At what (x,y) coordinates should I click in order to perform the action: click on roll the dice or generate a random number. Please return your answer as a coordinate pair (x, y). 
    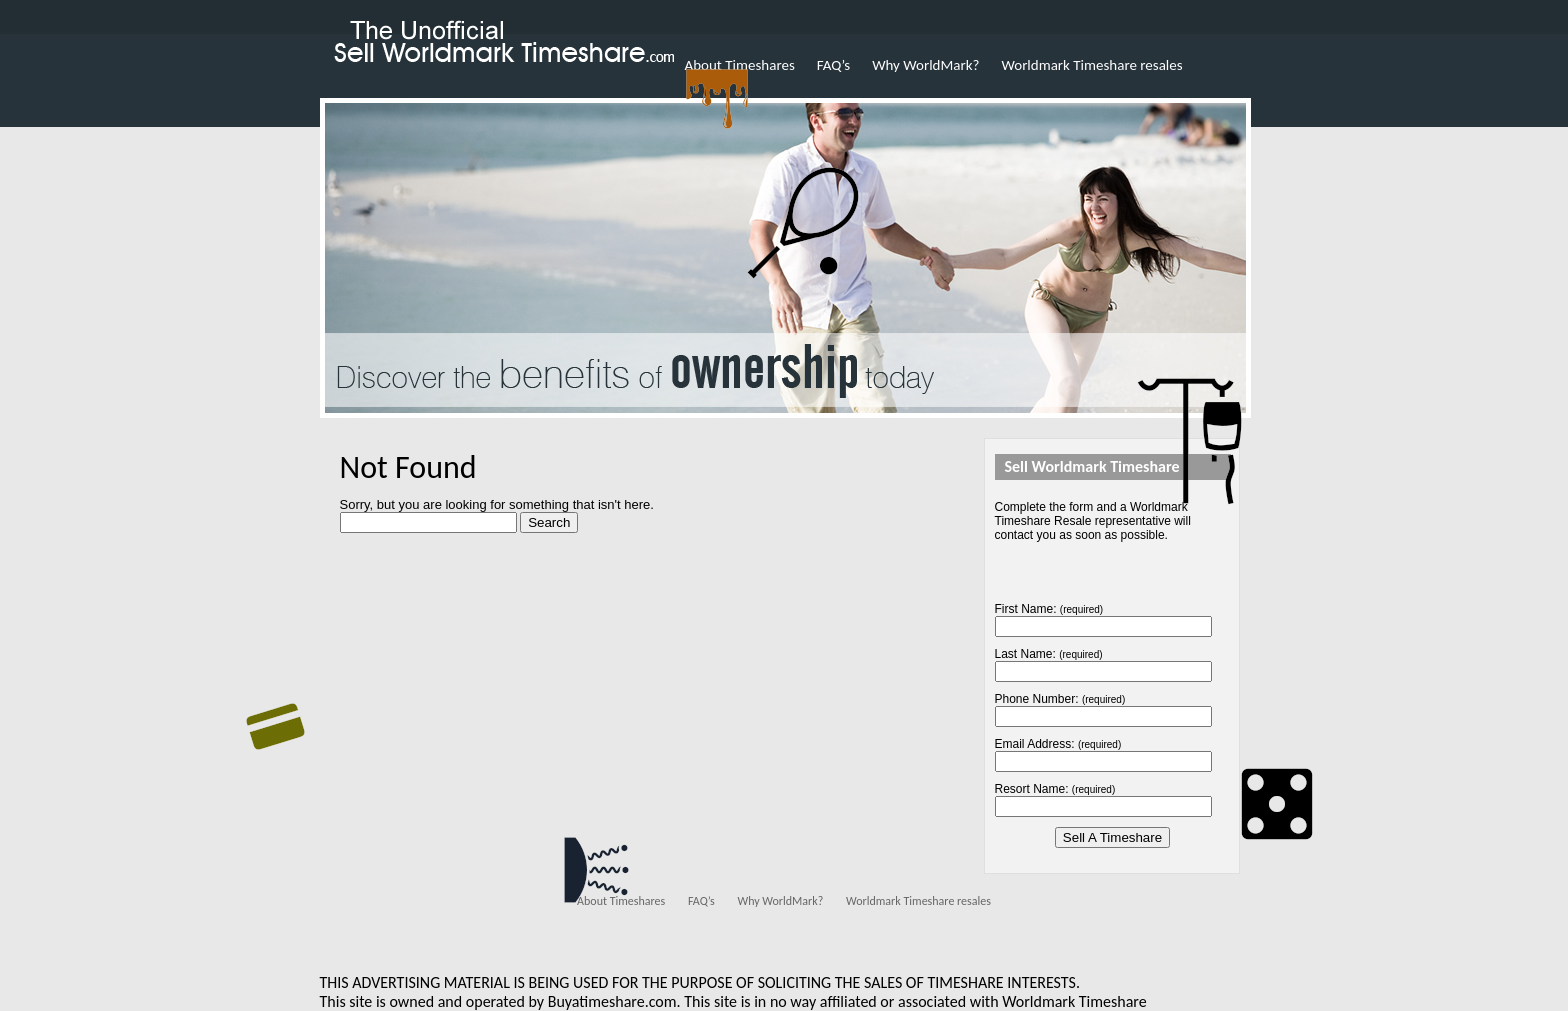
    Looking at the image, I should click on (1277, 804).